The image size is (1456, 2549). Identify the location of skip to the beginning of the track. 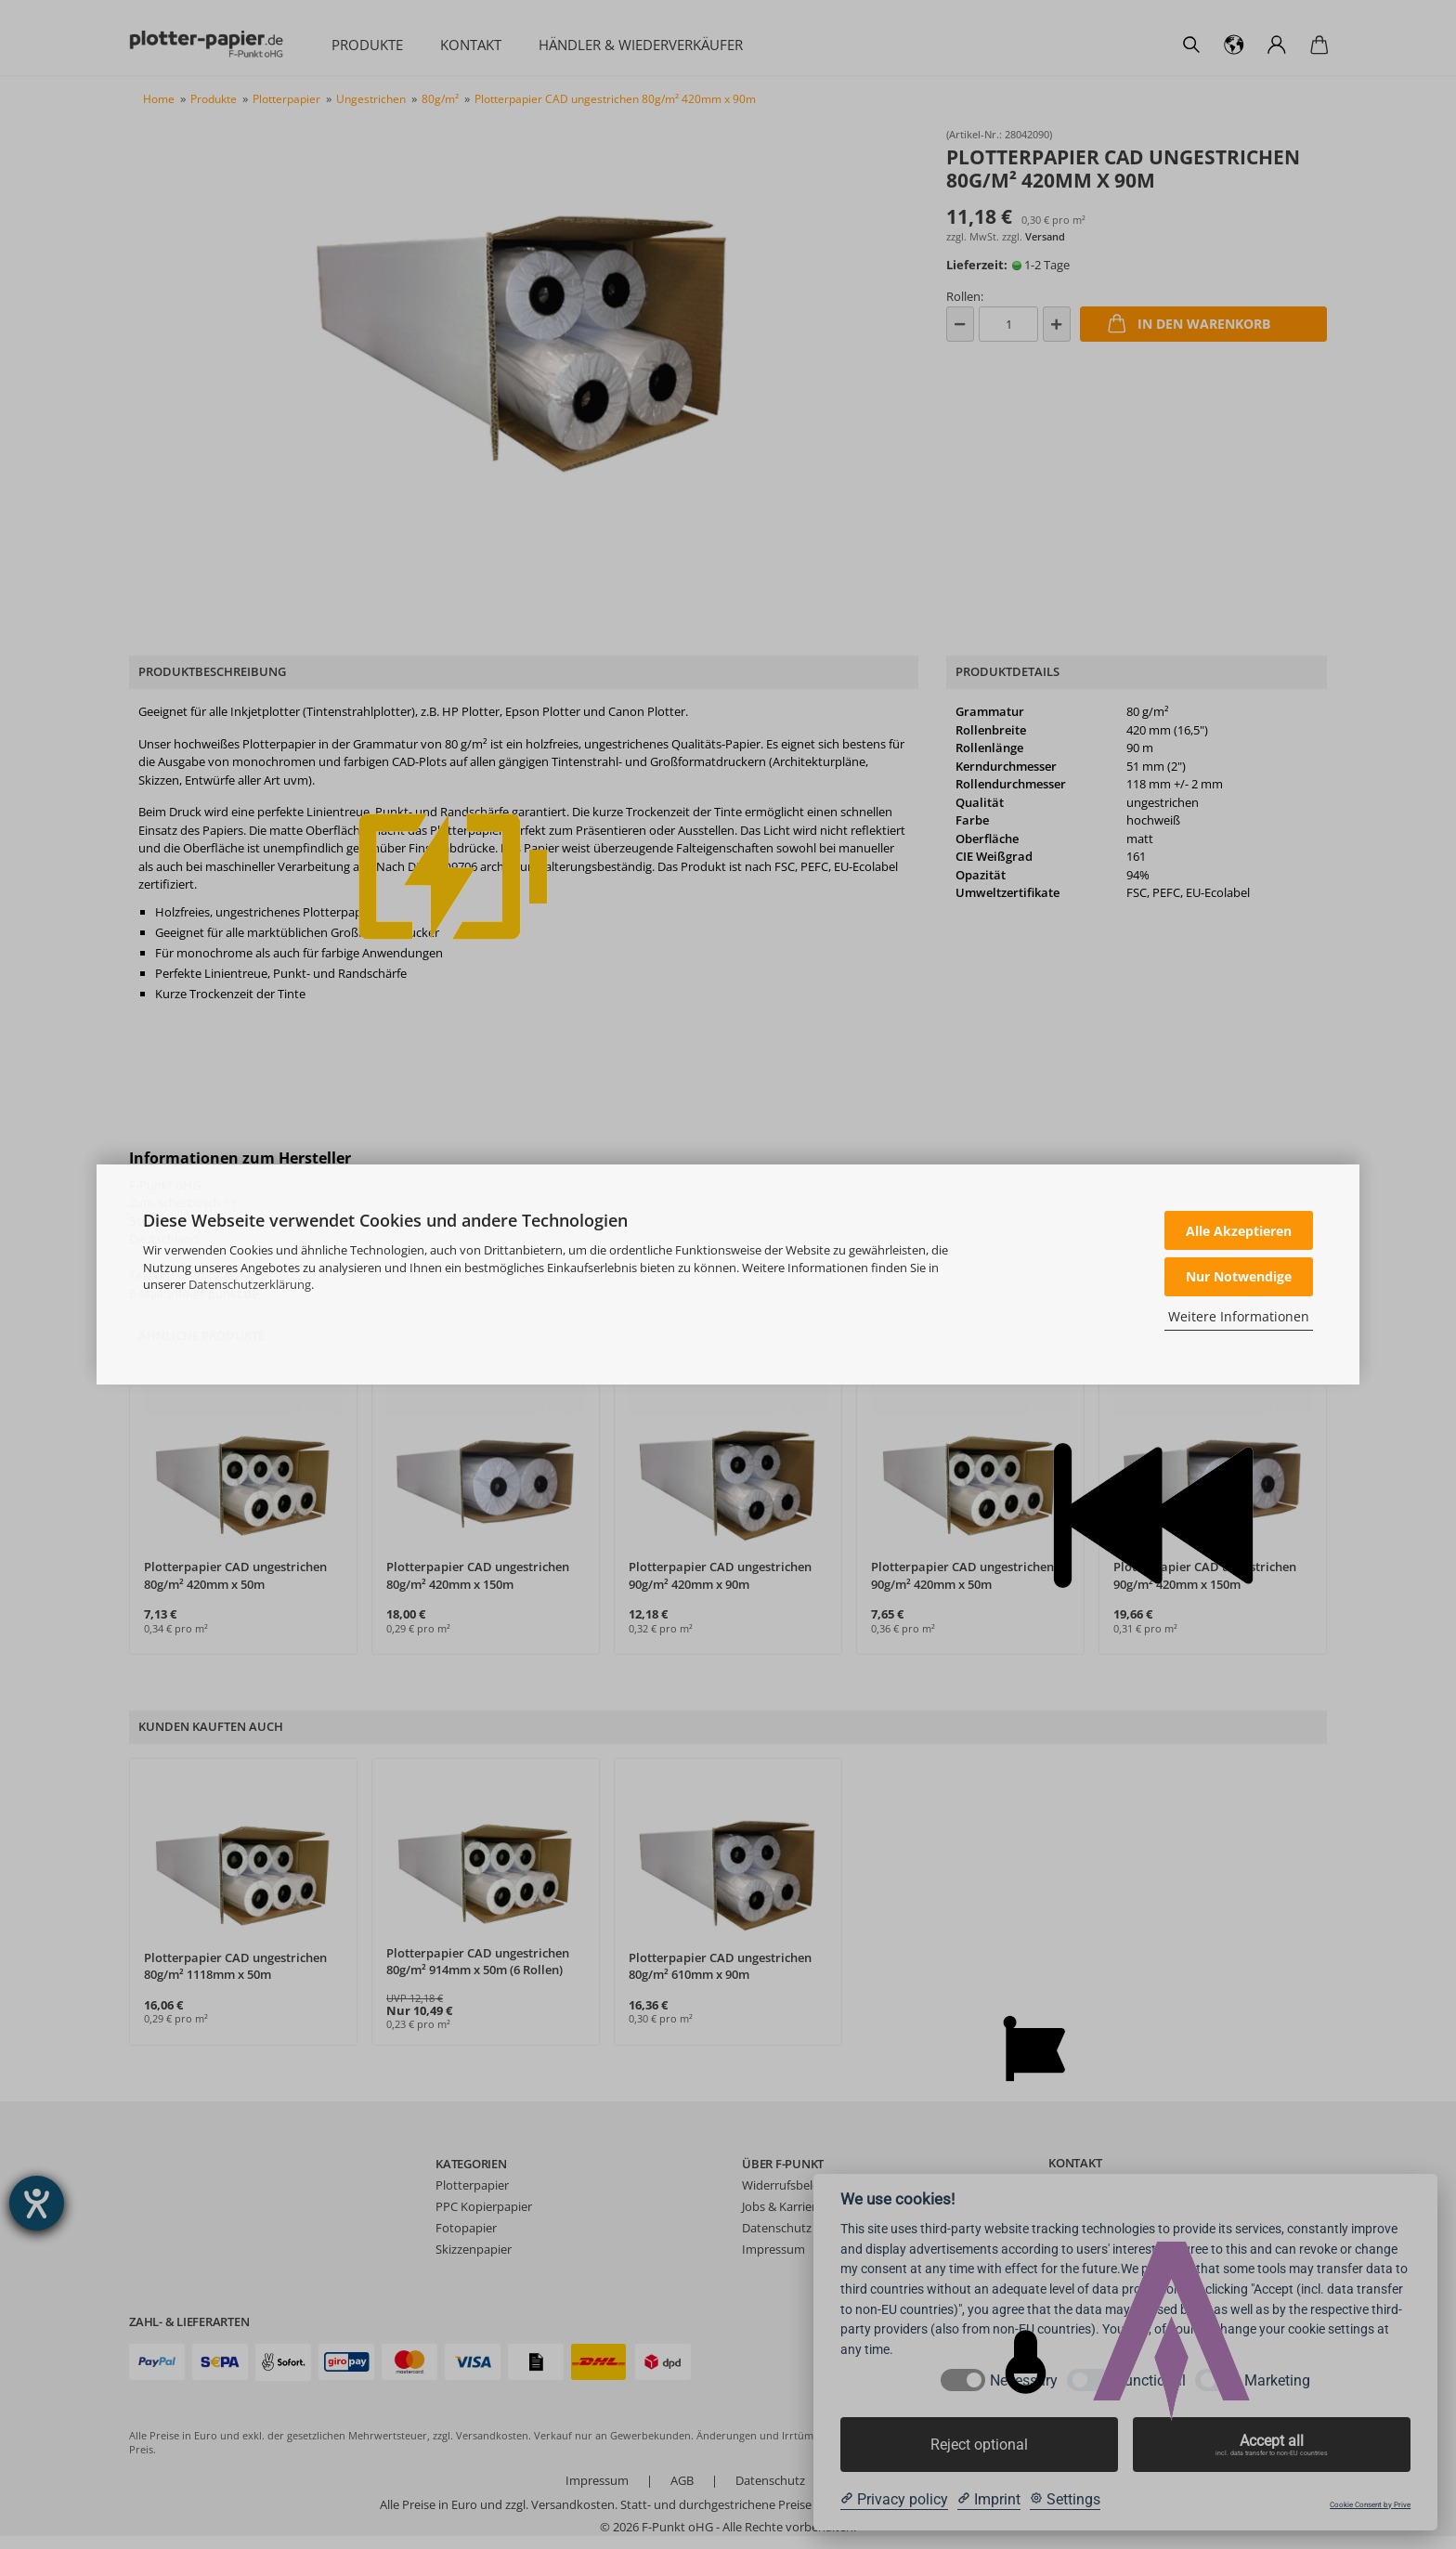
(1153, 1515).